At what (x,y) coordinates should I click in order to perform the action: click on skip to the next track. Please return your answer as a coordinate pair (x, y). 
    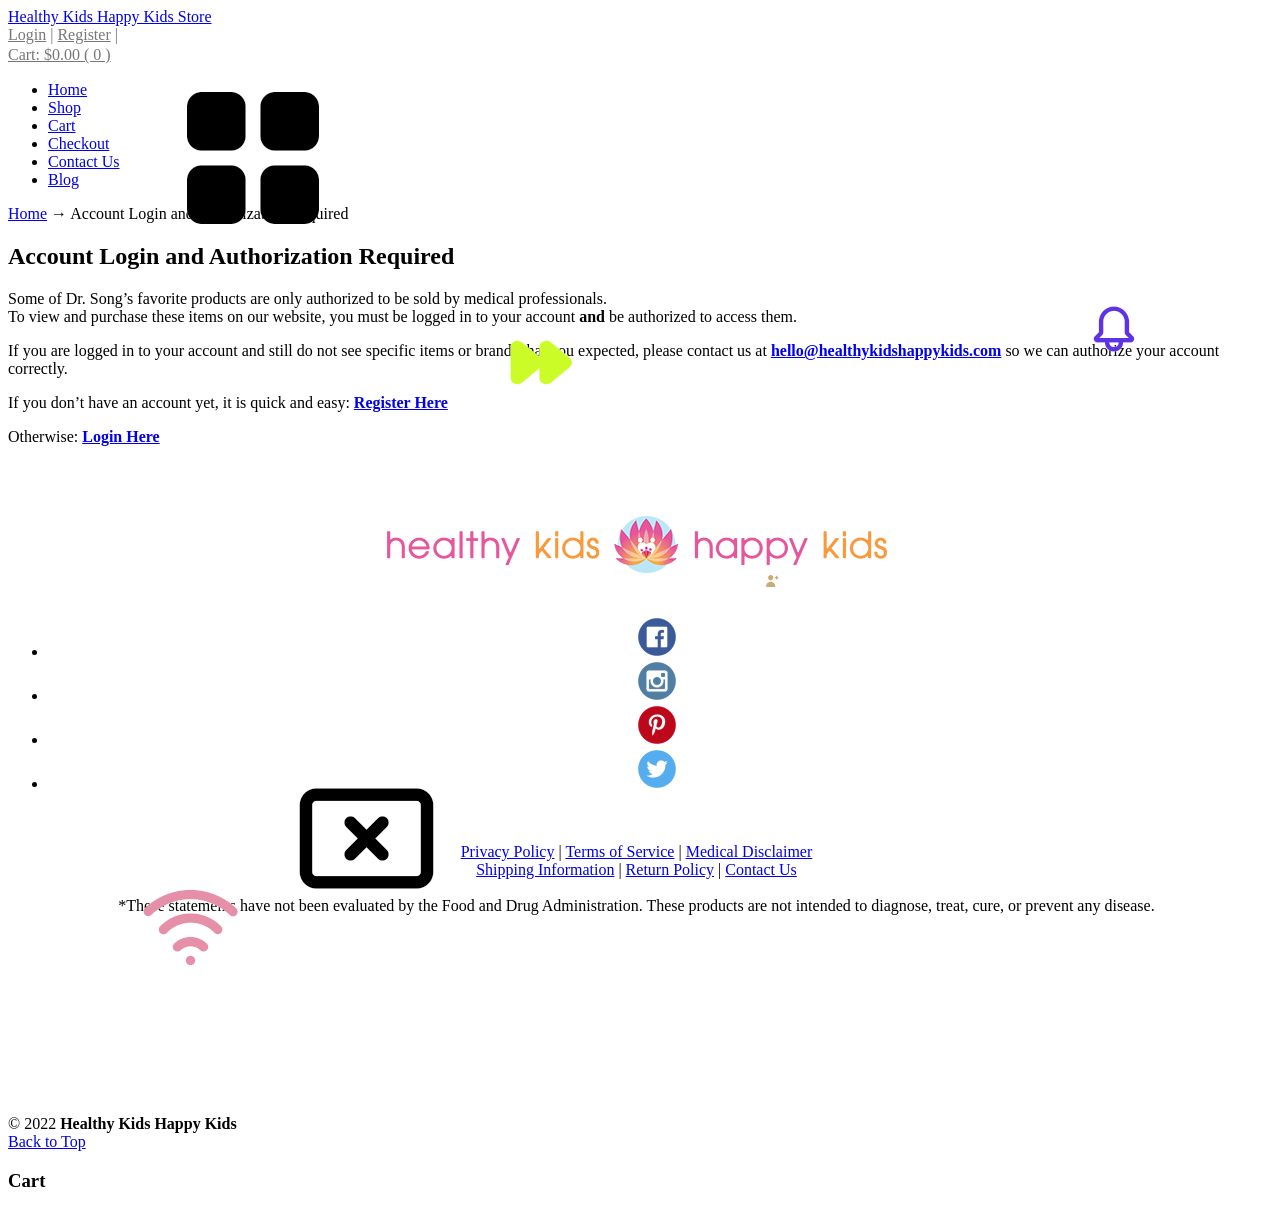
    Looking at the image, I should click on (537, 362).